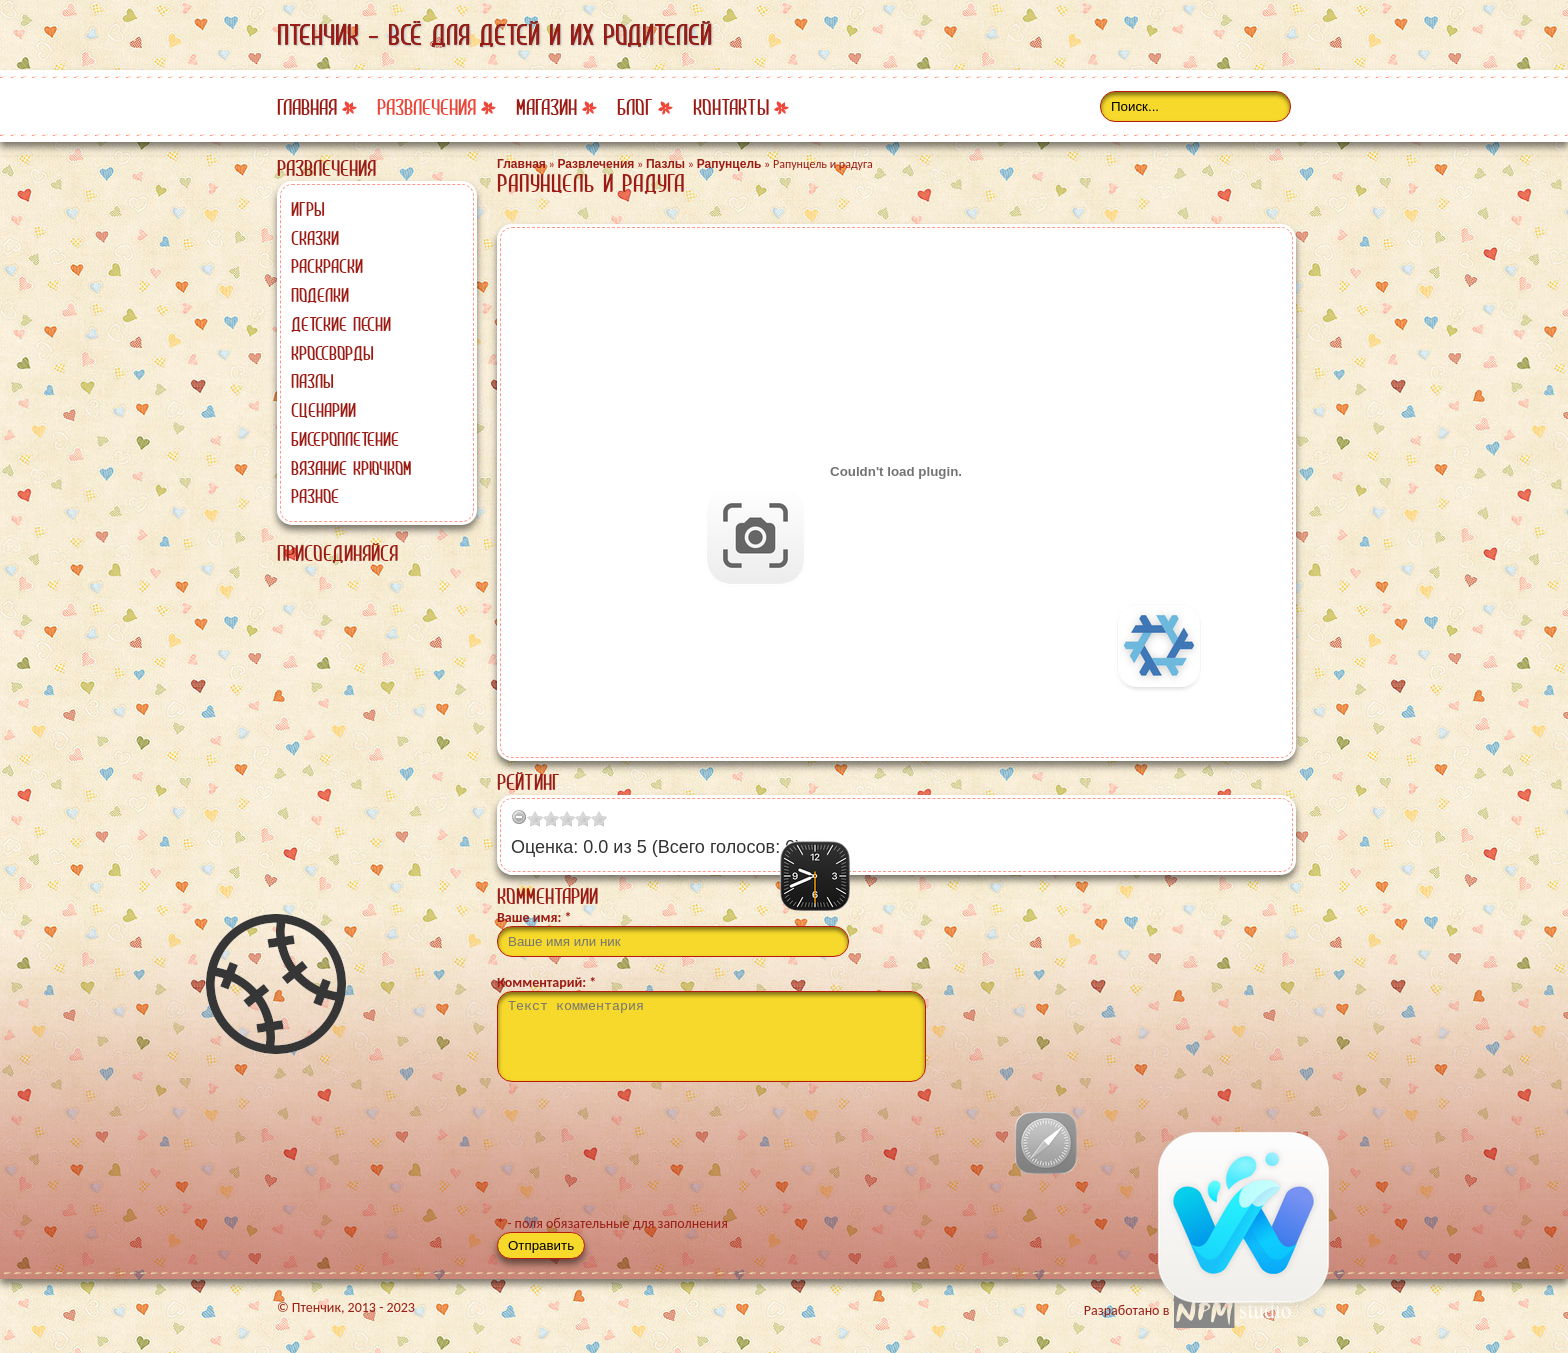  What do you see at coordinates (755, 535) in the screenshot?
I see `open the screenshot capture tool` at bounding box center [755, 535].